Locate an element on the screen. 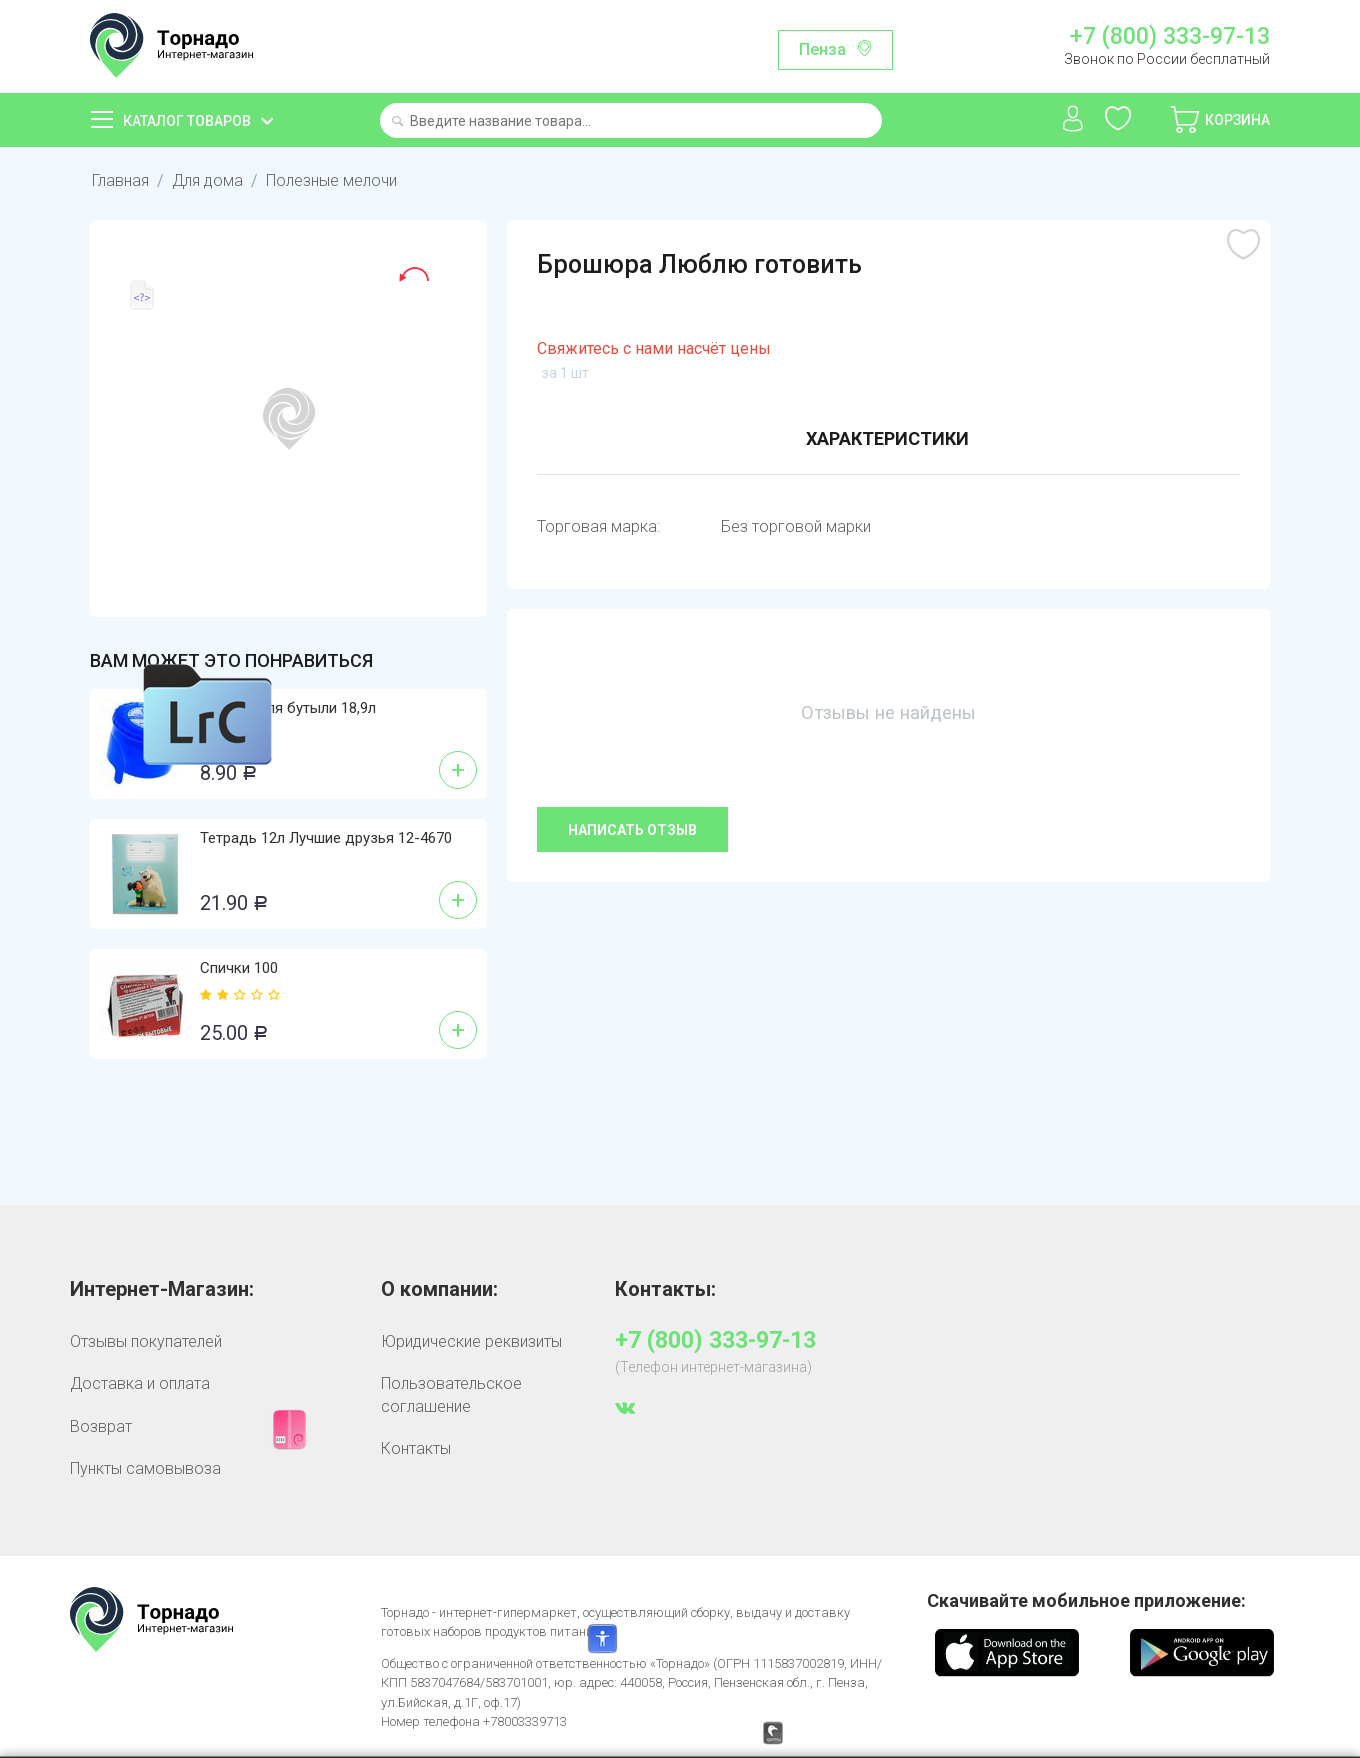  open folder containing adobe lightroom classic files is located at coordinates (207, 718).